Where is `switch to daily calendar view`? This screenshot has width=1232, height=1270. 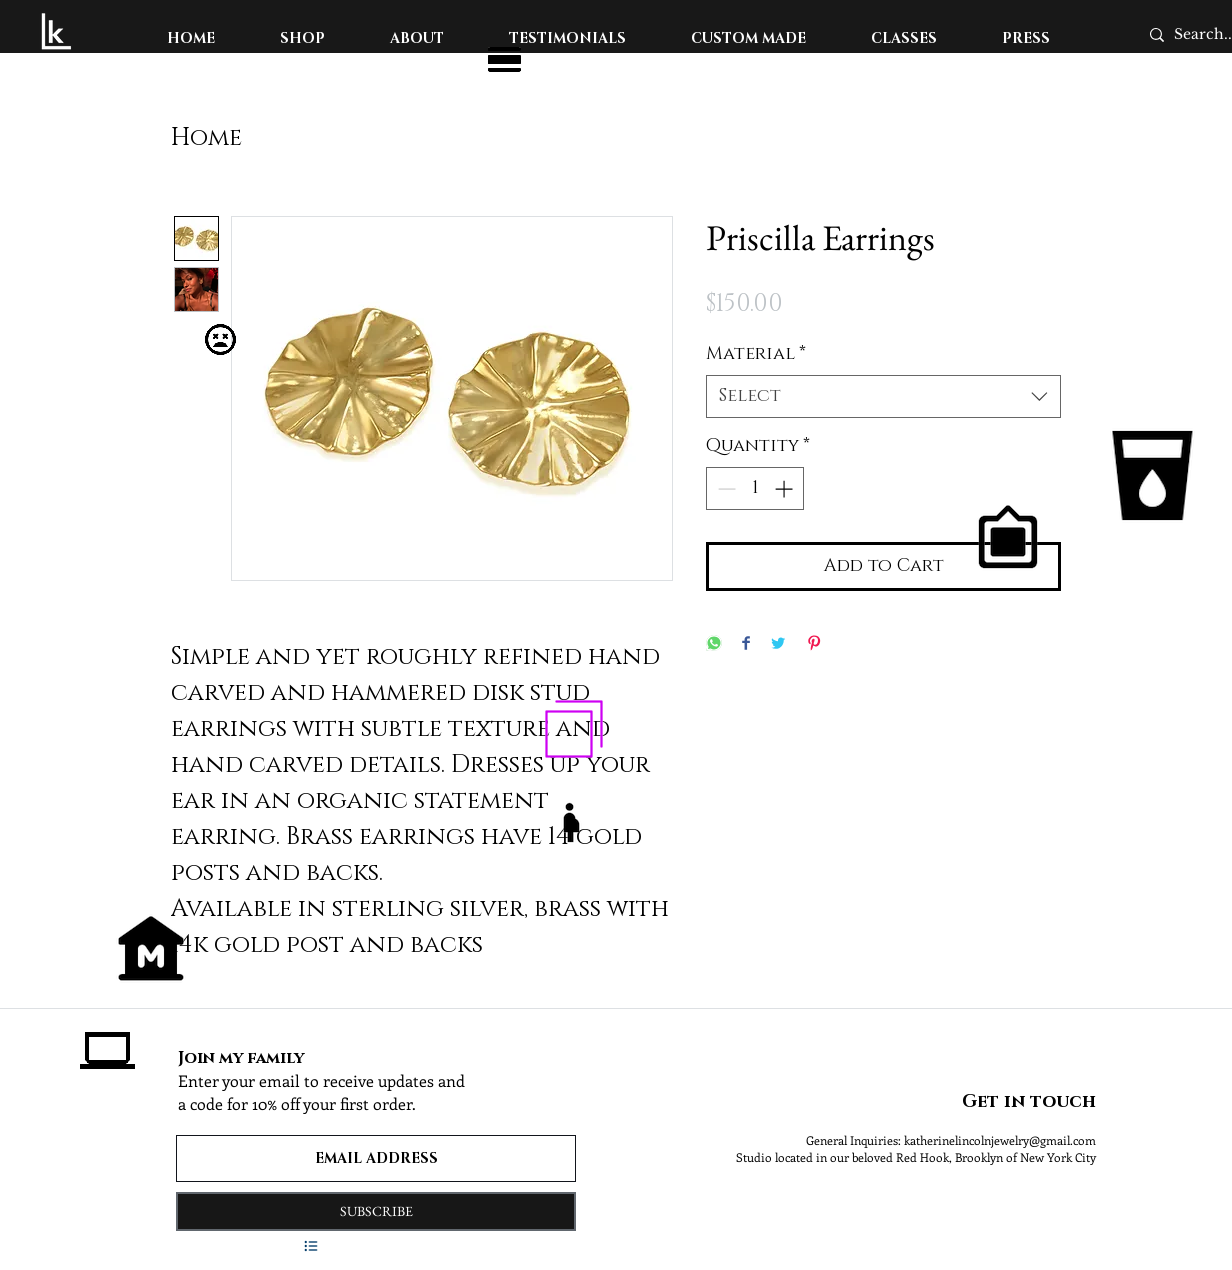 switch to daily calendar view is located at coordinates (504, 58).